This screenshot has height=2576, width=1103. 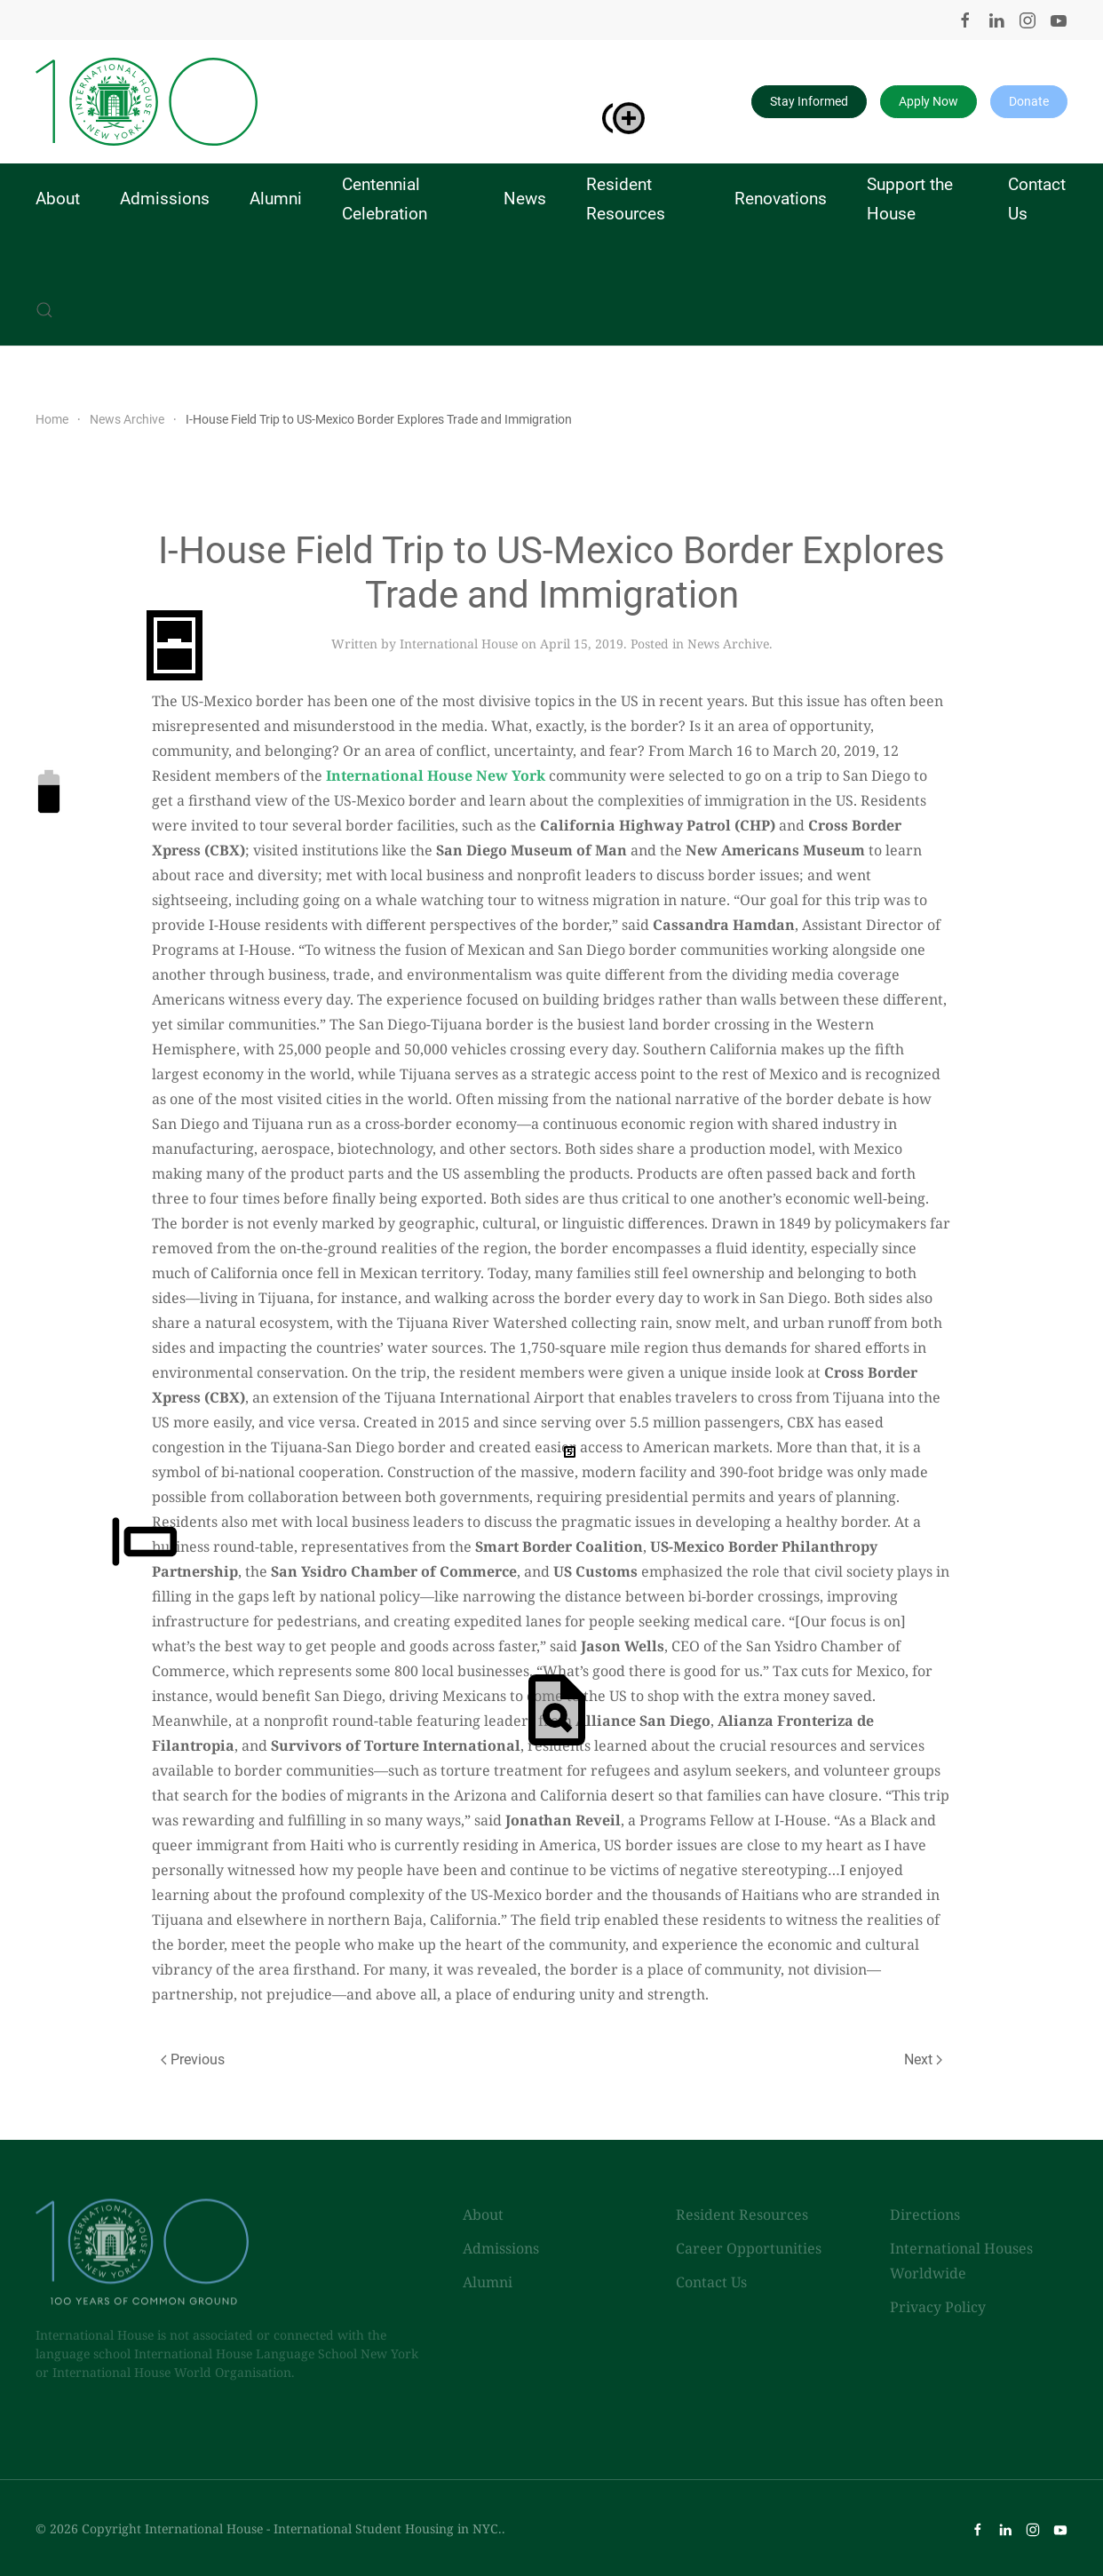 What do you see at coordinates (49, 791) in the screenshot?
I see `indicates battery level at approximately 80%` at bounding box center [49, 791].